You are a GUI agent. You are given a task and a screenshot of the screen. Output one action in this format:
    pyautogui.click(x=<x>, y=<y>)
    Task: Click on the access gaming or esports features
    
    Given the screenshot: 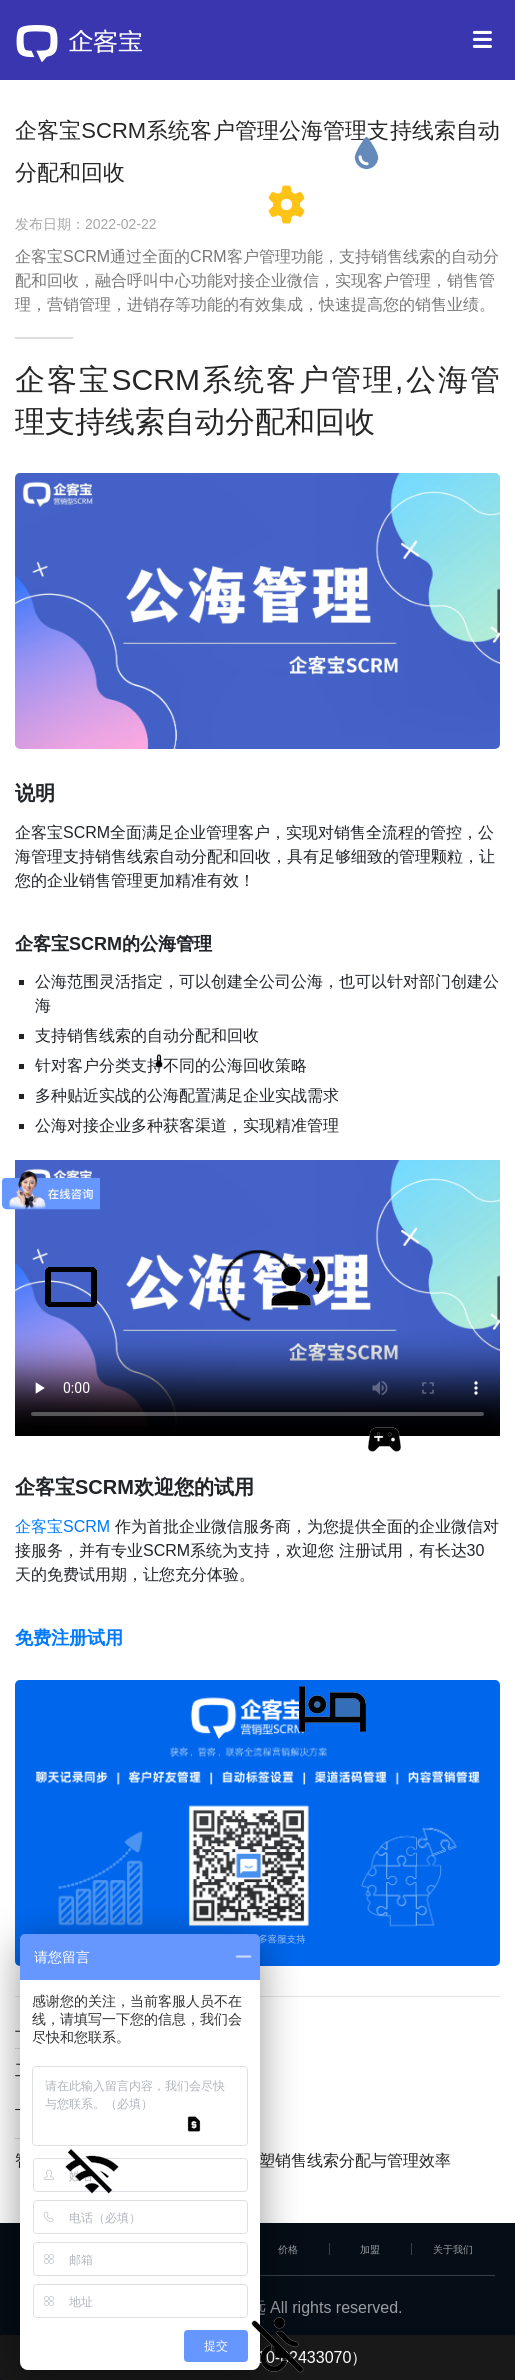 What is the action you would take?
    pyautogui.click(x=384, y=1439)
    